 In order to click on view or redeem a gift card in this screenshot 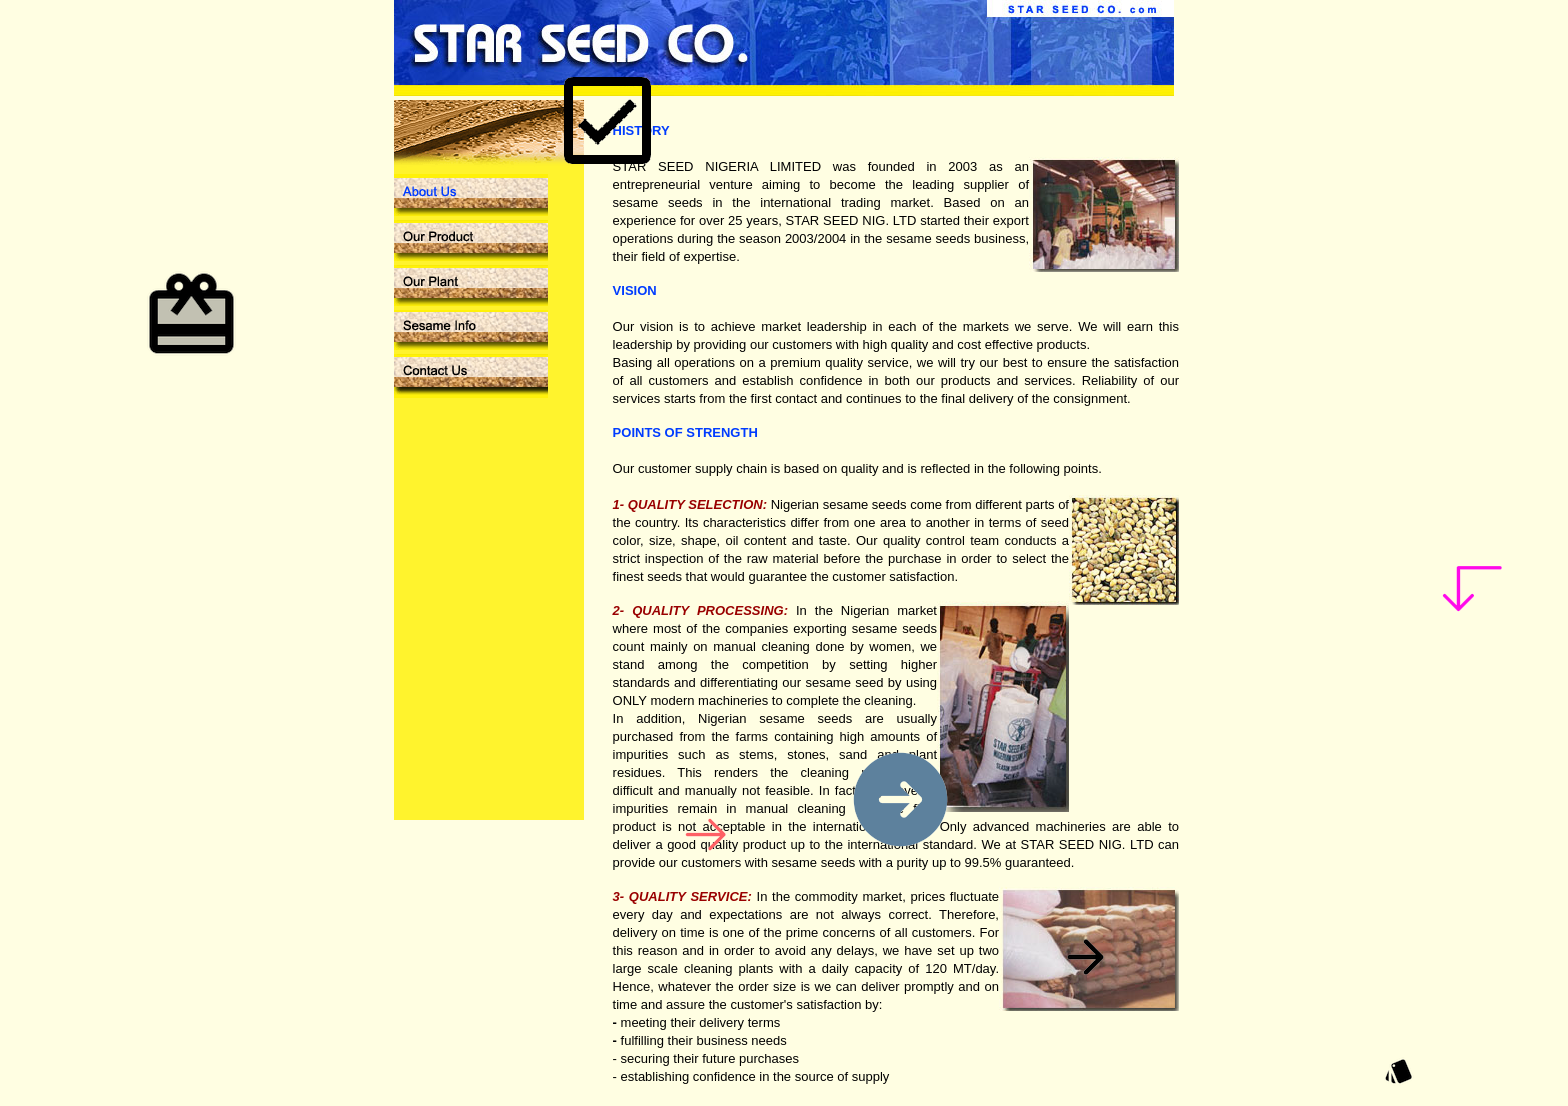, I will do `click(191, 315)`.